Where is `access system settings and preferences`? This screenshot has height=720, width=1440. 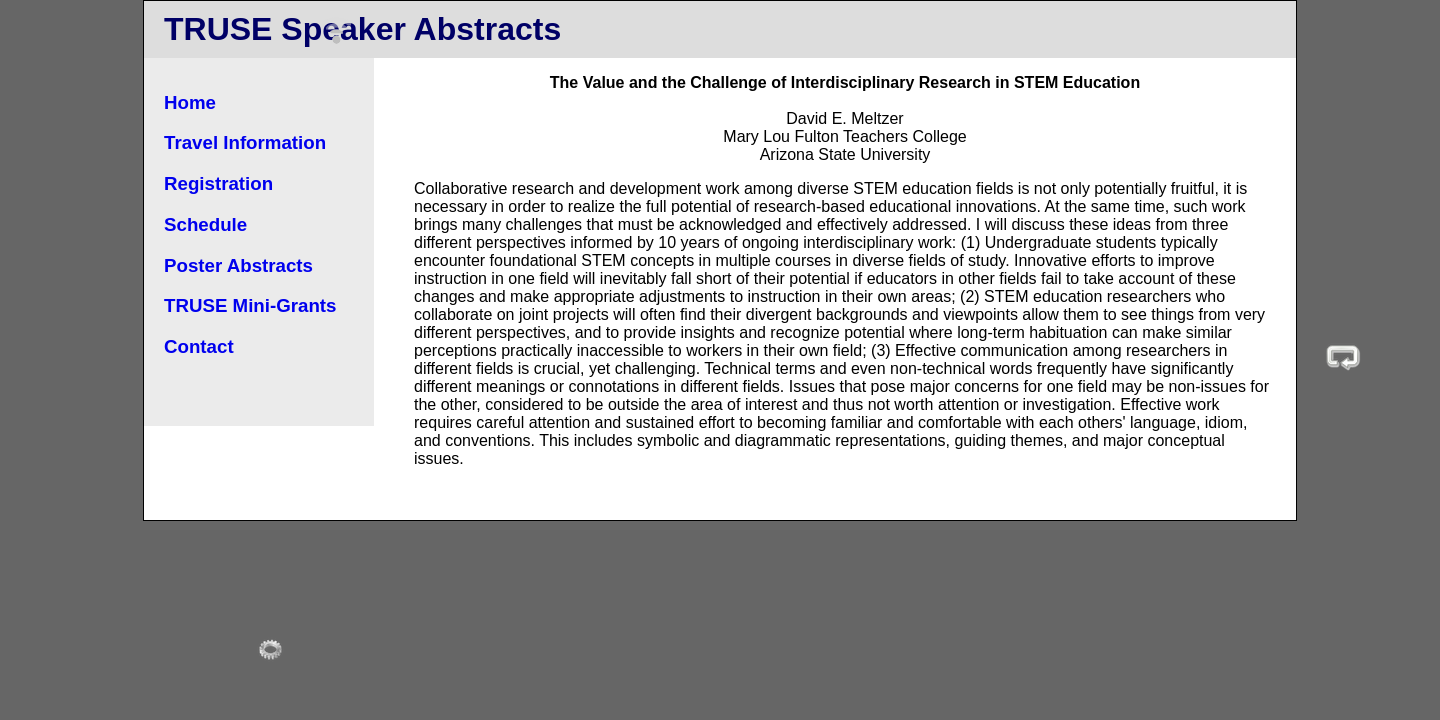
access system settings and preferences is located at coordinates (270, 649).